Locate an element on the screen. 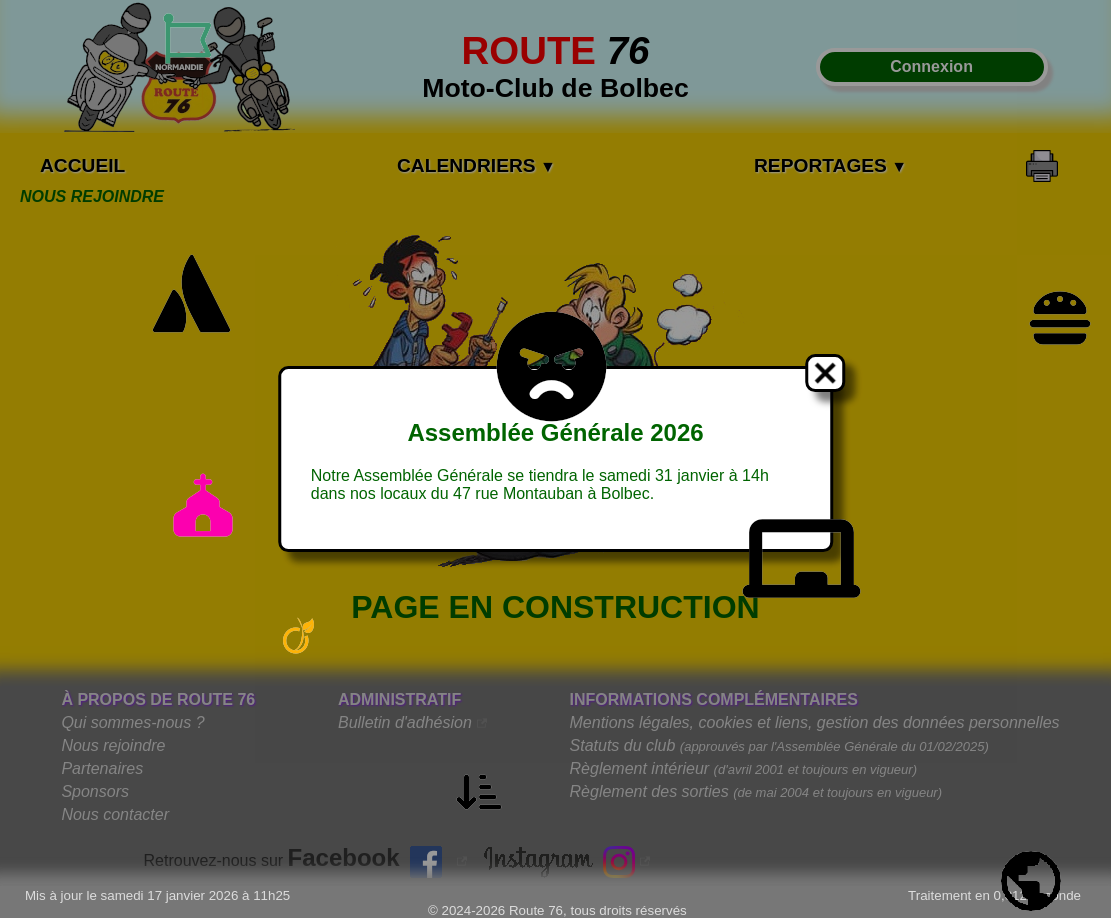  sort items in ascending order is located at coordinates (479, 792).